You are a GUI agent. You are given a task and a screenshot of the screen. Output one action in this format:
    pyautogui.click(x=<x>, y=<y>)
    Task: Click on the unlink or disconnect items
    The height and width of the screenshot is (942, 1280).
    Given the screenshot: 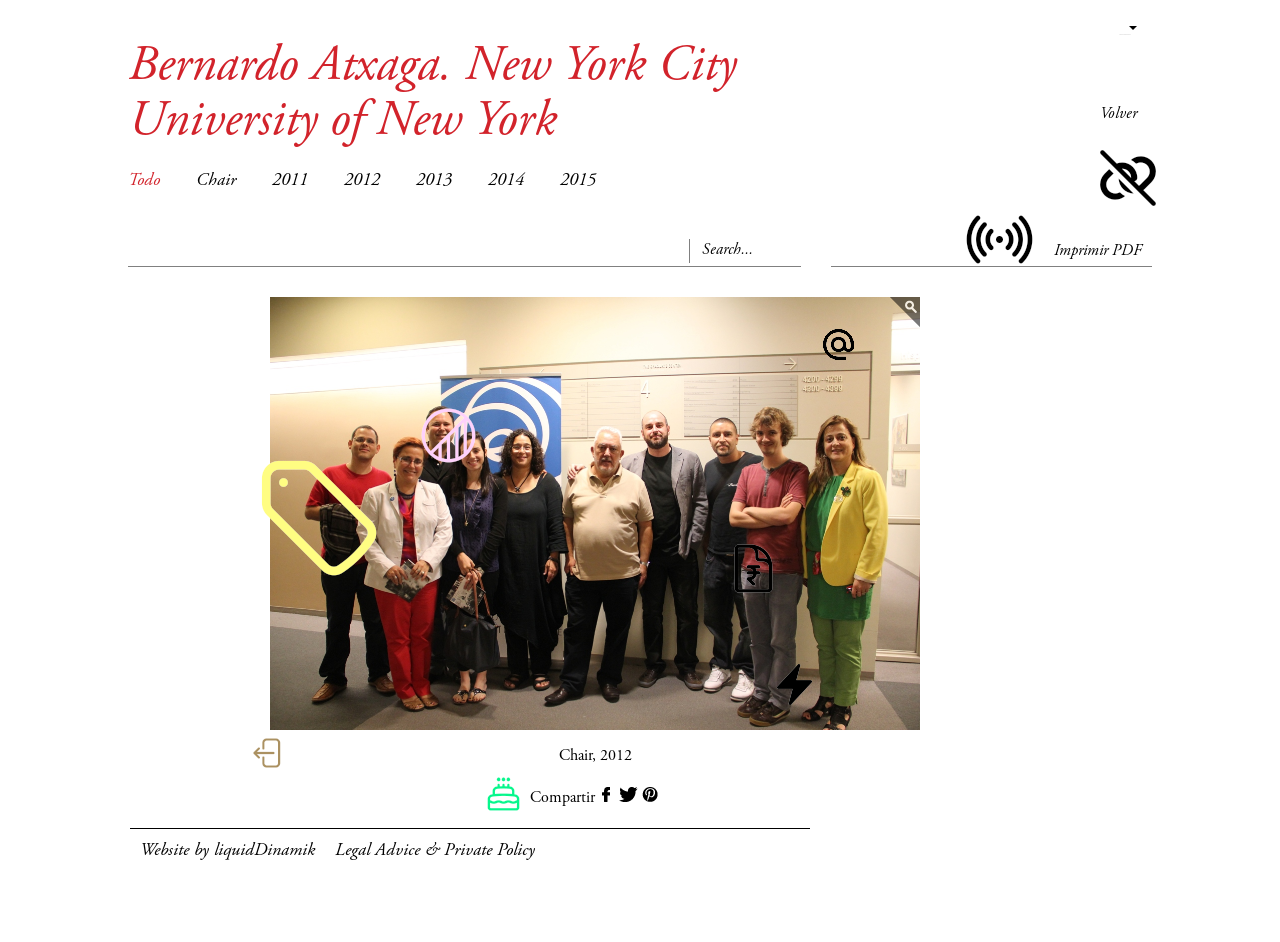 What is the action you would take?
    pyautogui.click(x=1128, y=178)
    